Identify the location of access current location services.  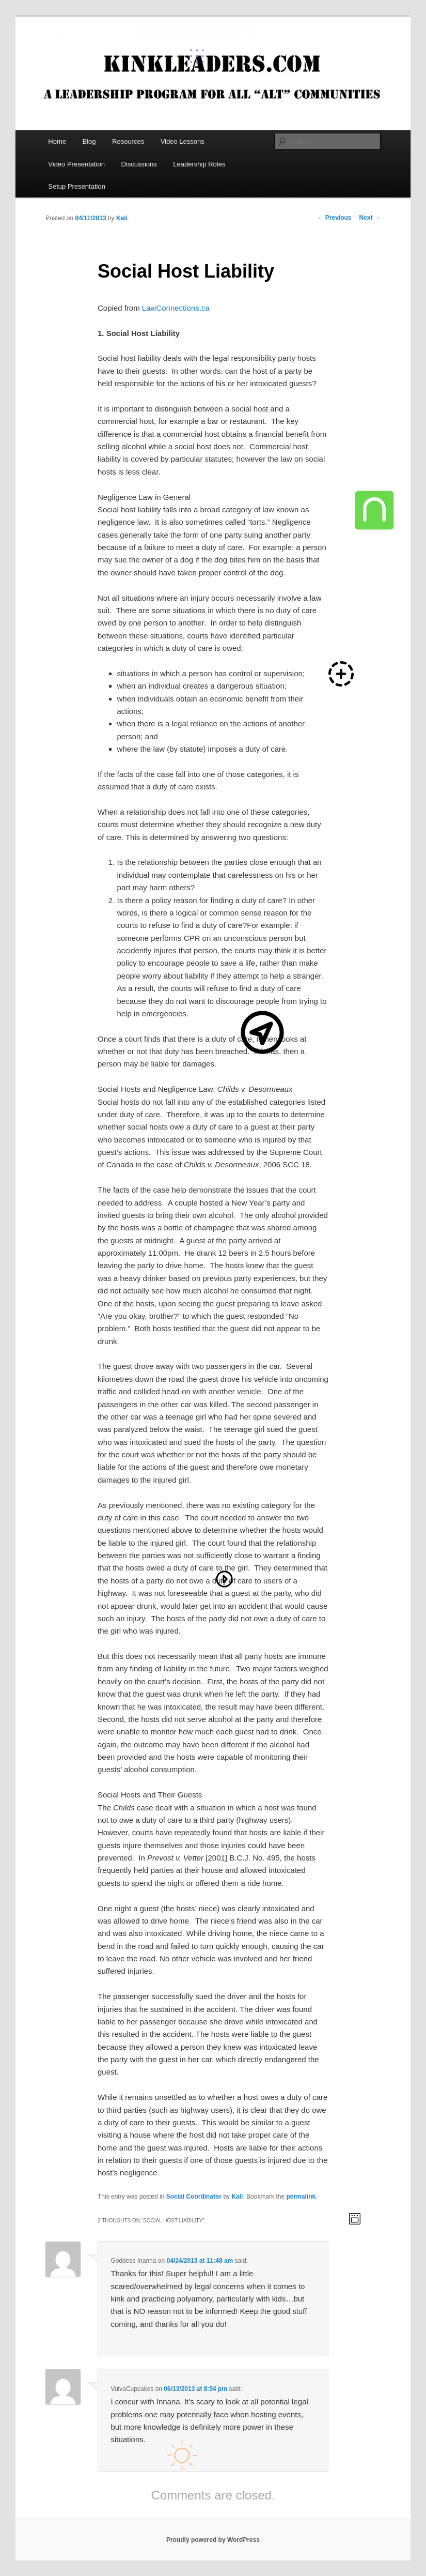
(262, 1032).